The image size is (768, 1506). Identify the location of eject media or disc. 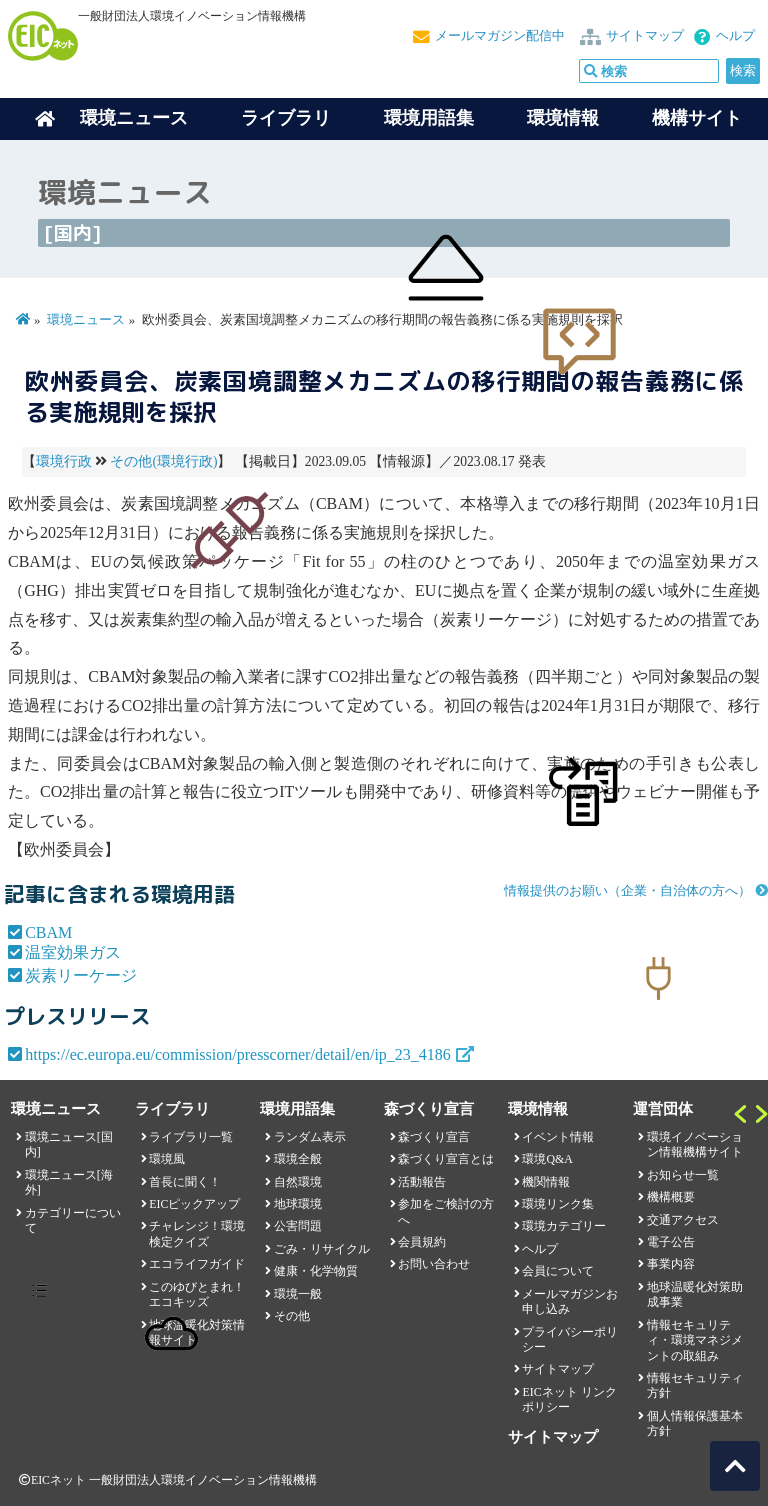
(446, 272).